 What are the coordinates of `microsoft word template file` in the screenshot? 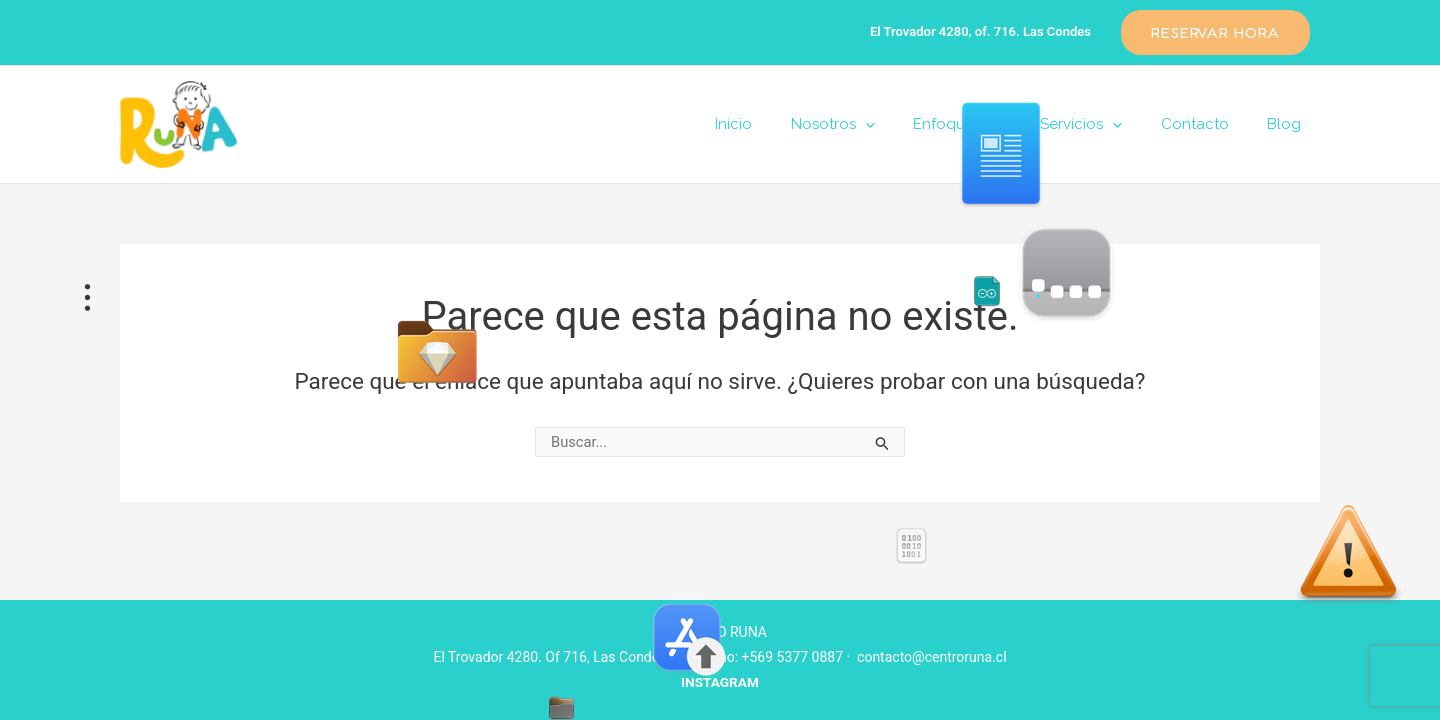 It's located at (1001, 155).